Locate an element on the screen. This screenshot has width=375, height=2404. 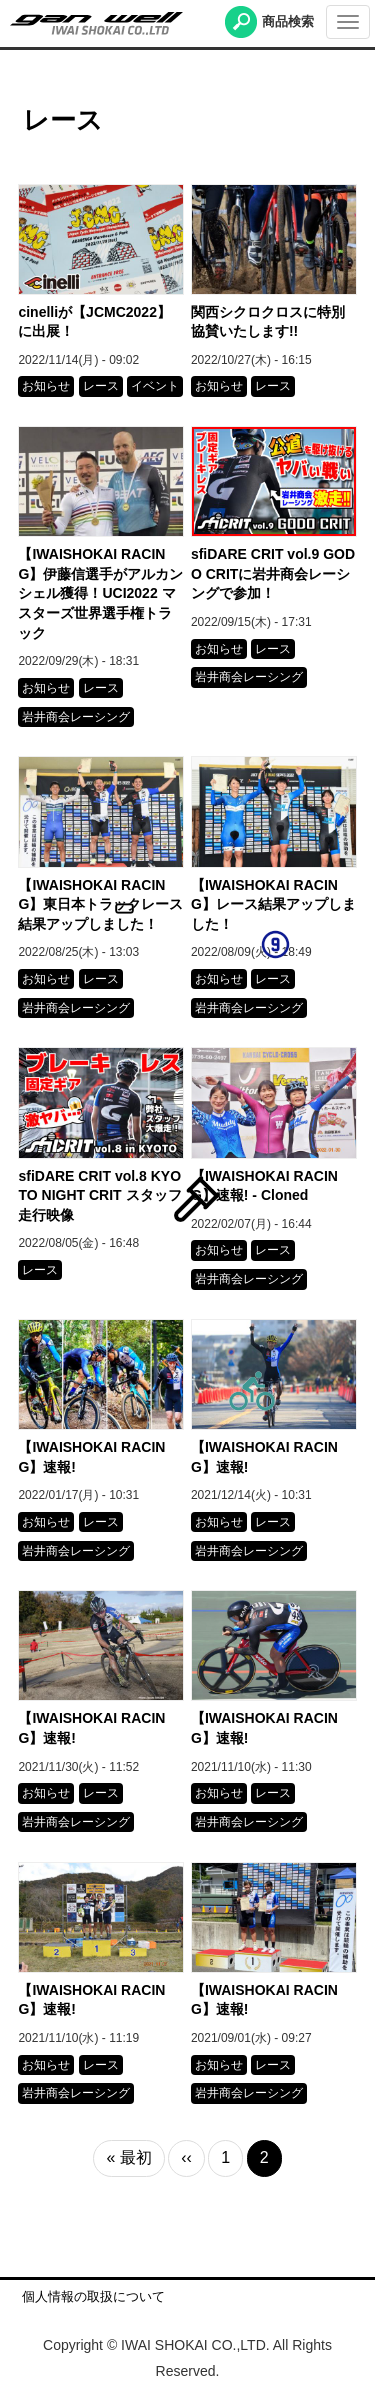
access legal or court-related features is located at coordinates (197, 1199).